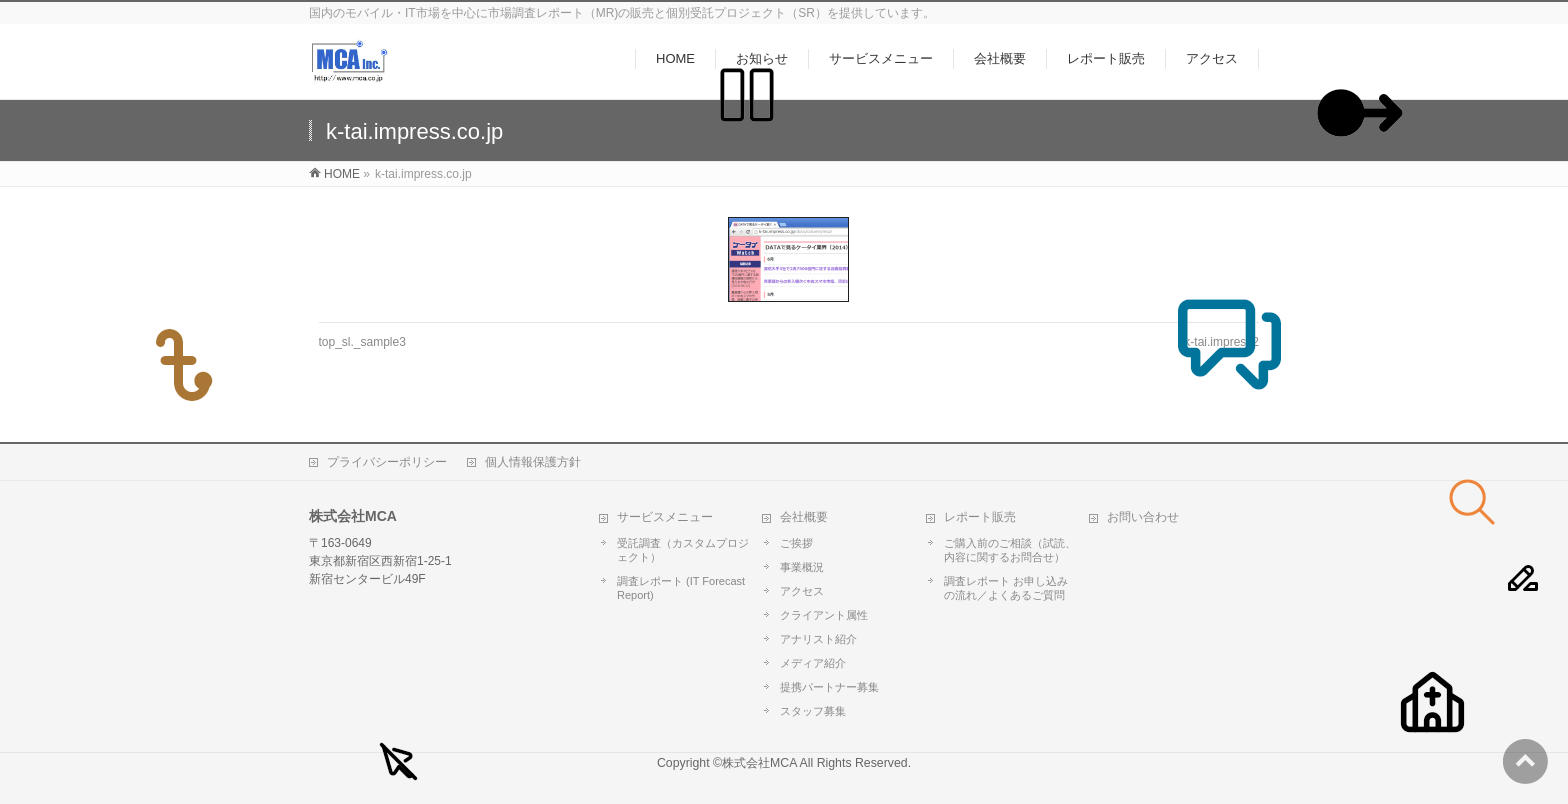 The image size is (1568, 804). I want to click on indicates bangladeshi taka currency, so click(183, 365).